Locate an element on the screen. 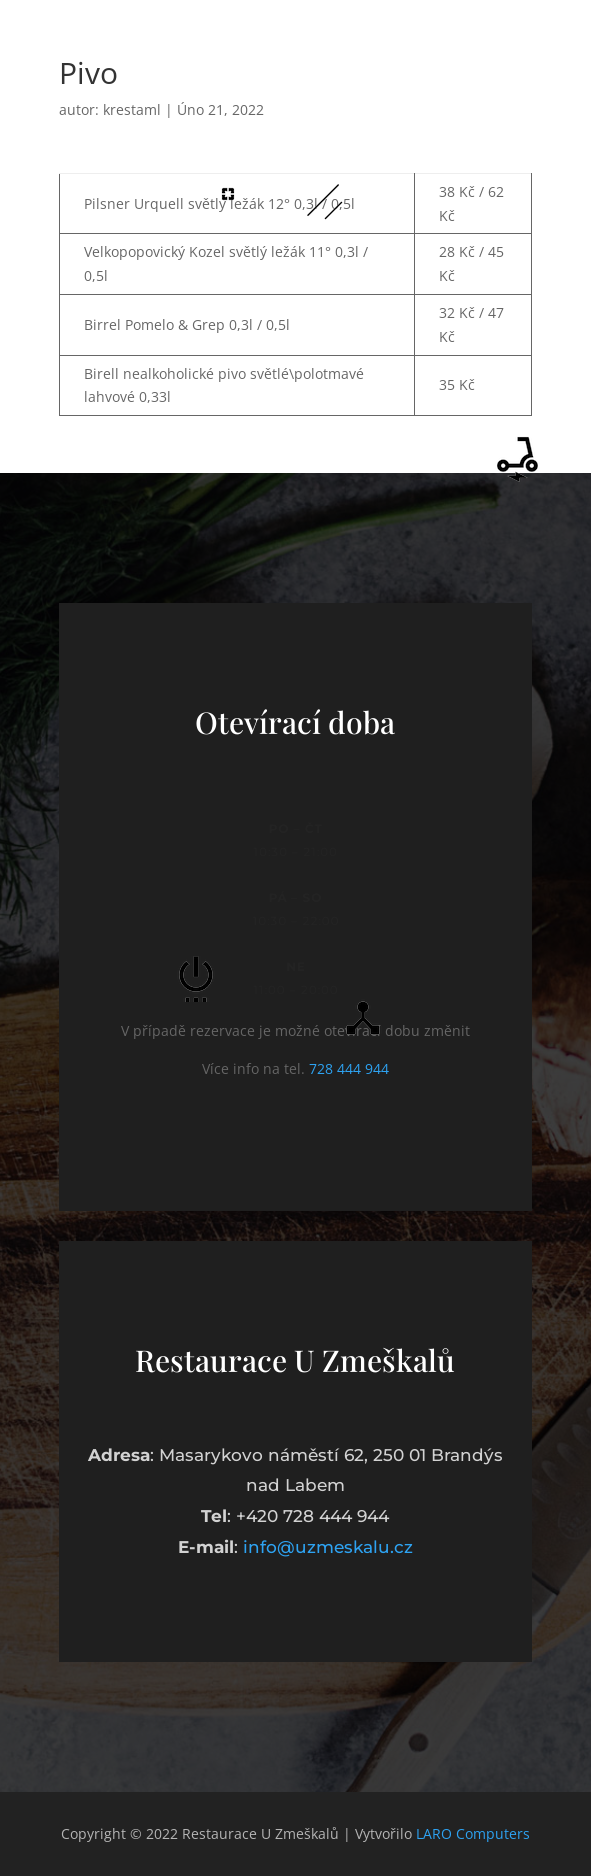  find nearby electric scooter rentals is located at coordinates (517, 459).